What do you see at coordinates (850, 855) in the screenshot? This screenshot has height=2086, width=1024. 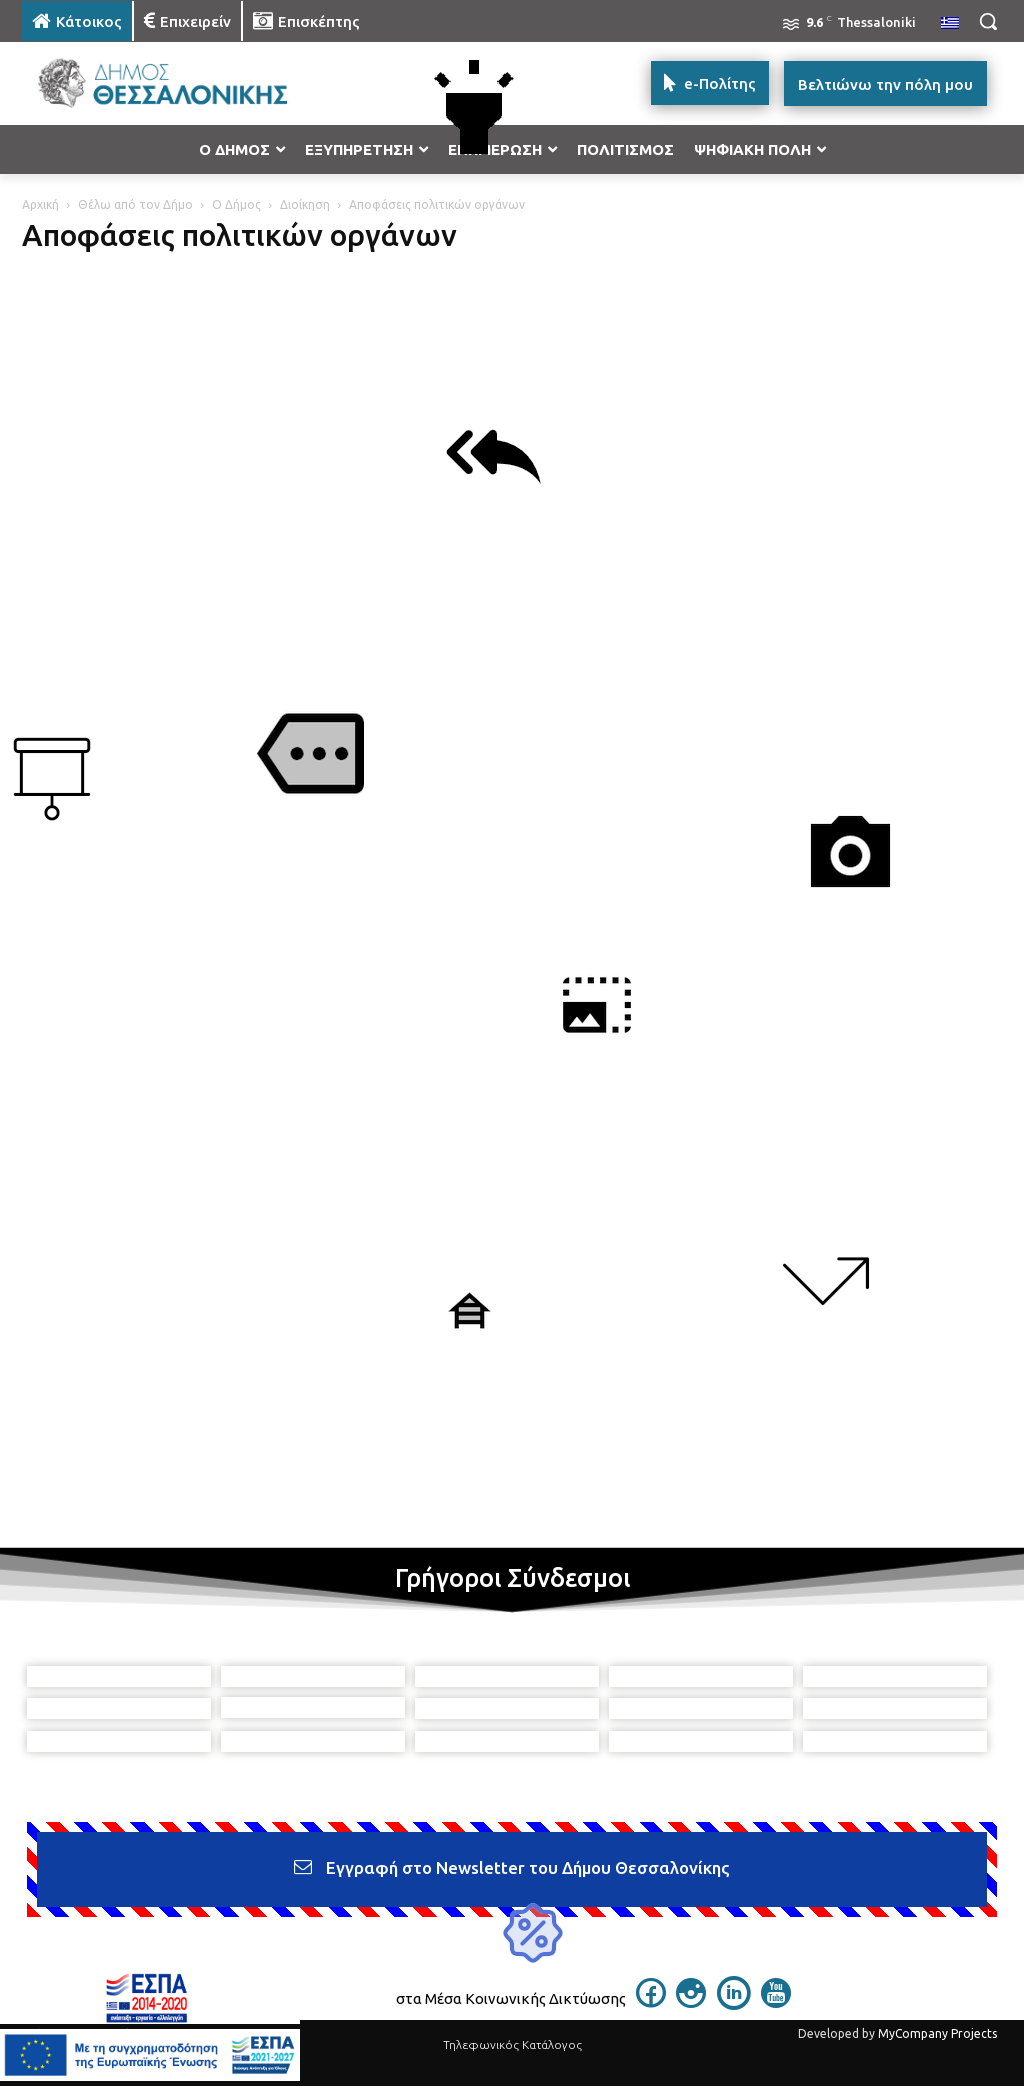 I see `take a photo` at bounding box center [850, 855].